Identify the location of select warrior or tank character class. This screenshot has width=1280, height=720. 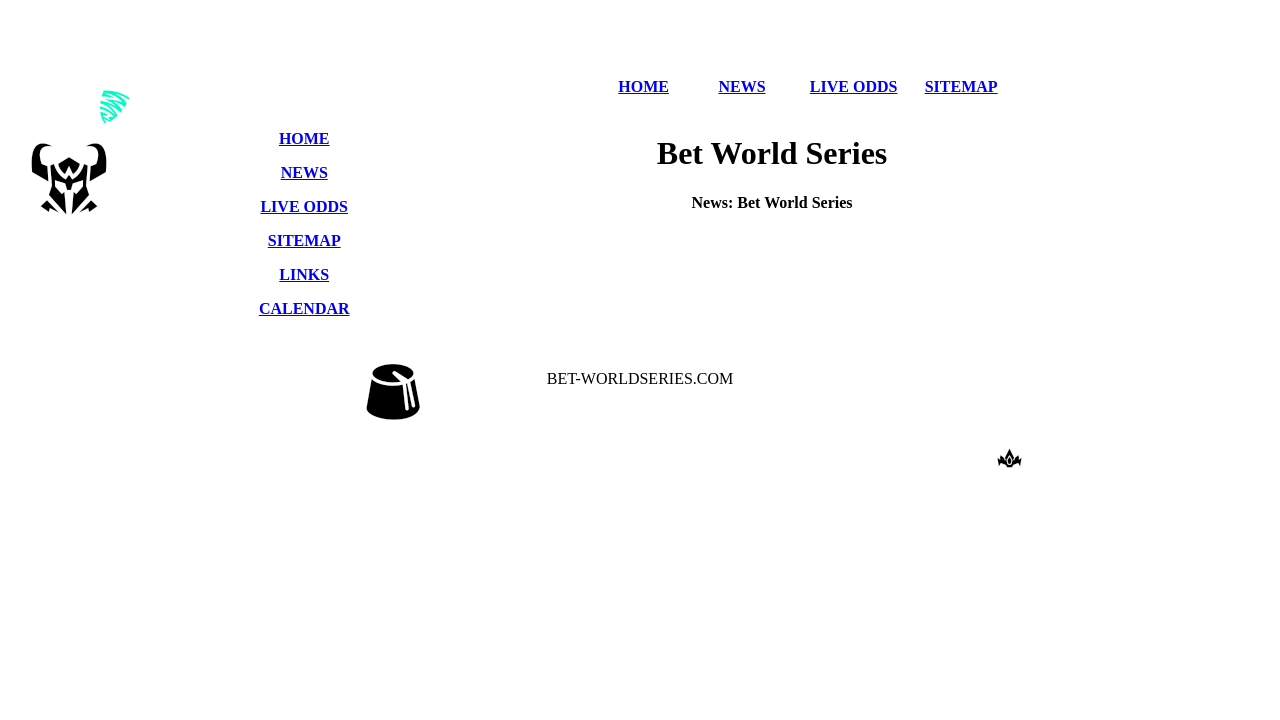
(69, 178).